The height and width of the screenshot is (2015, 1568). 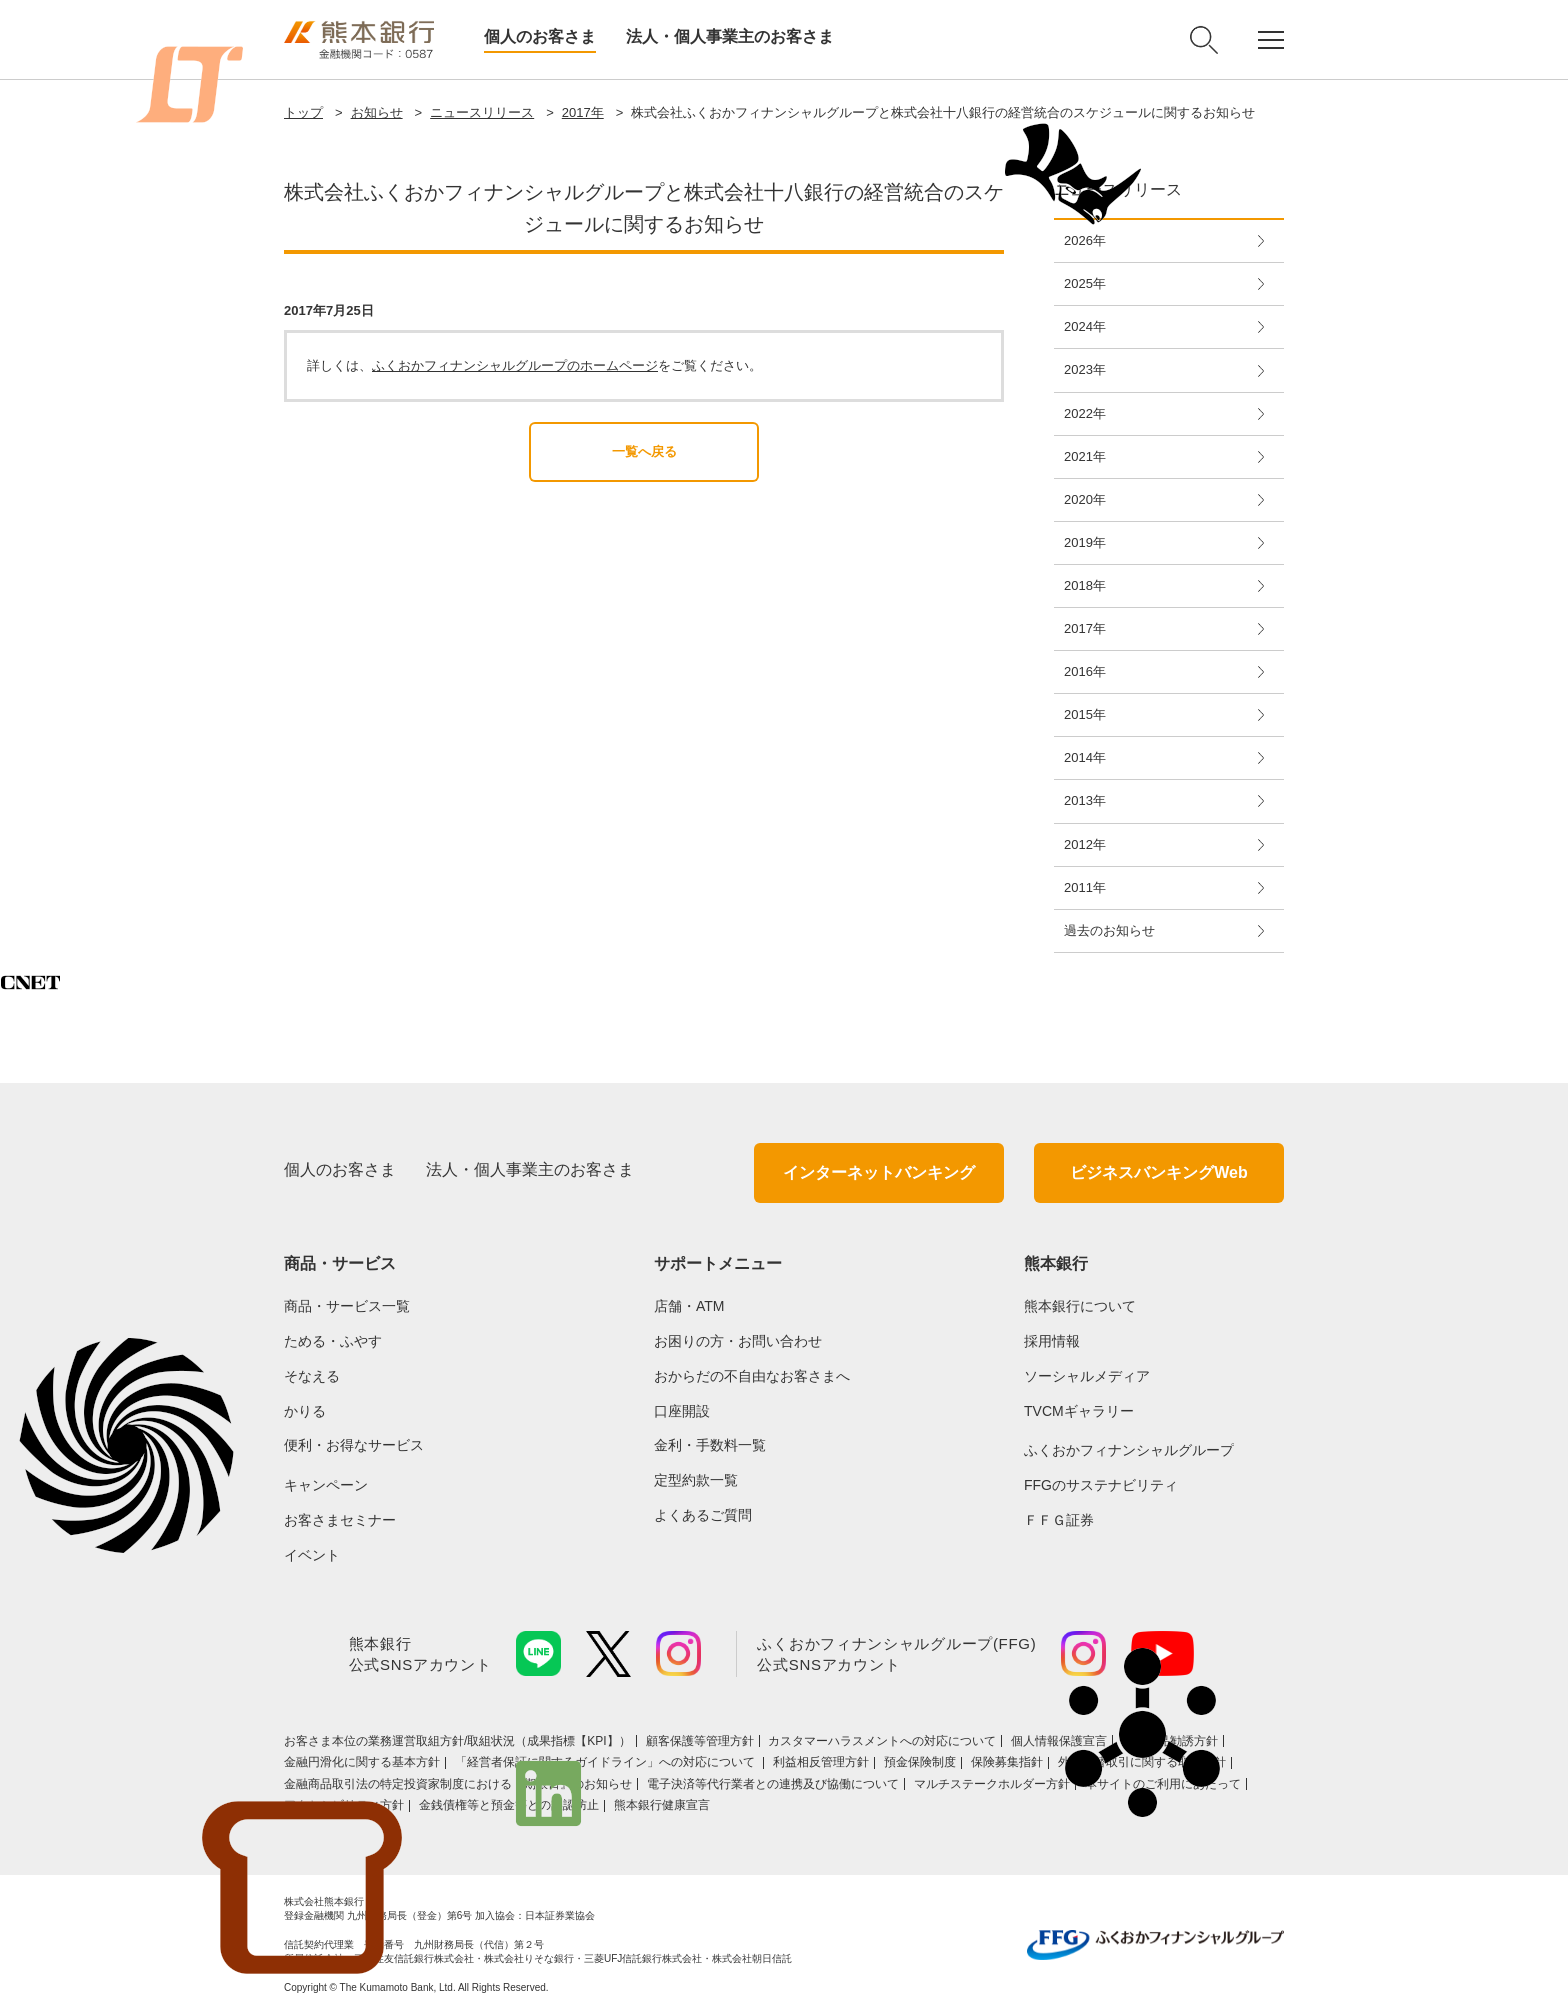 I want to click on open LinkedIn app or website, so click(x=548, y=1793).